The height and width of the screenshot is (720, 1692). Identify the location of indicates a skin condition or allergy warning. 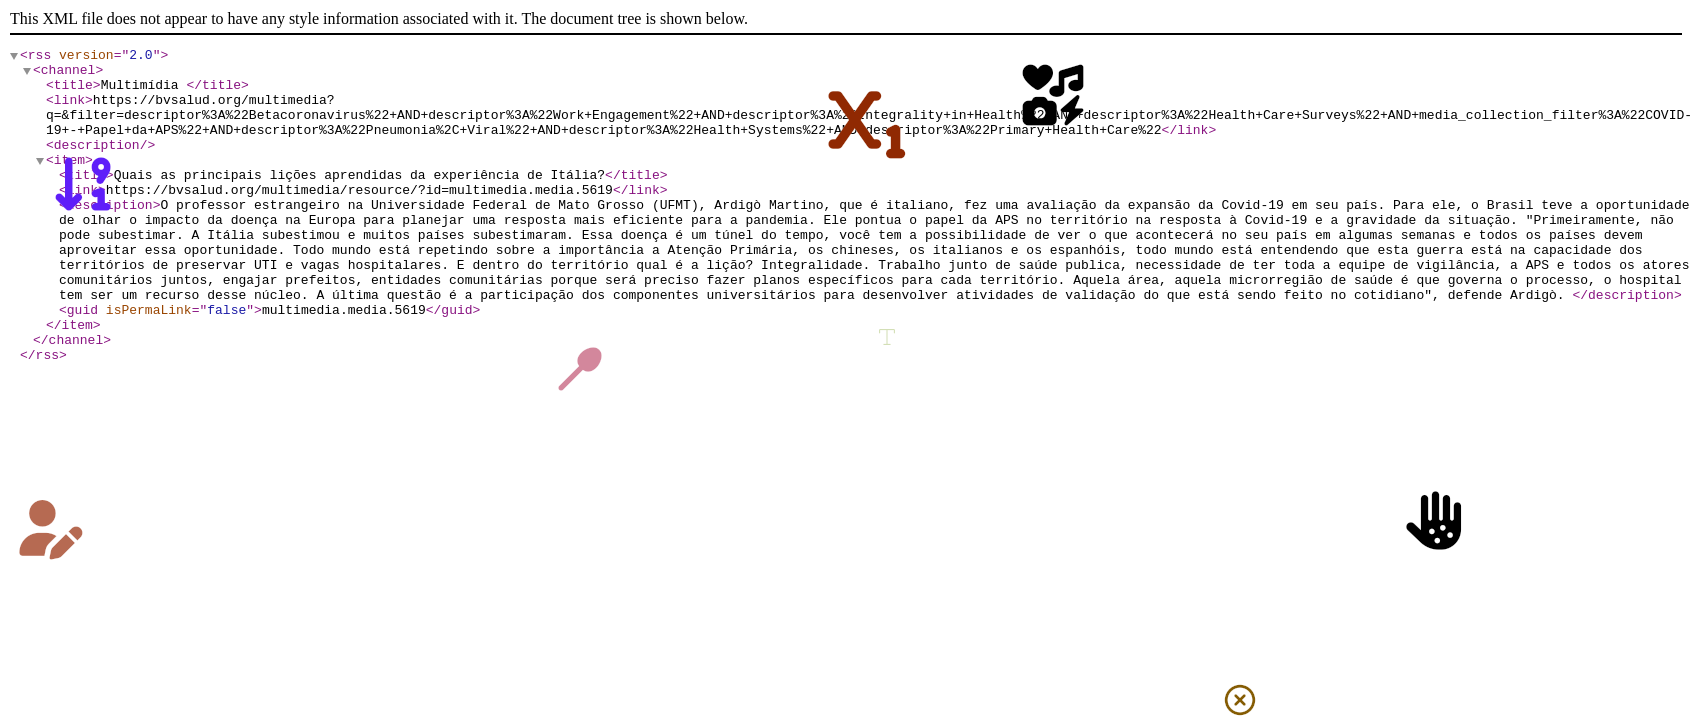
(1435, 520).